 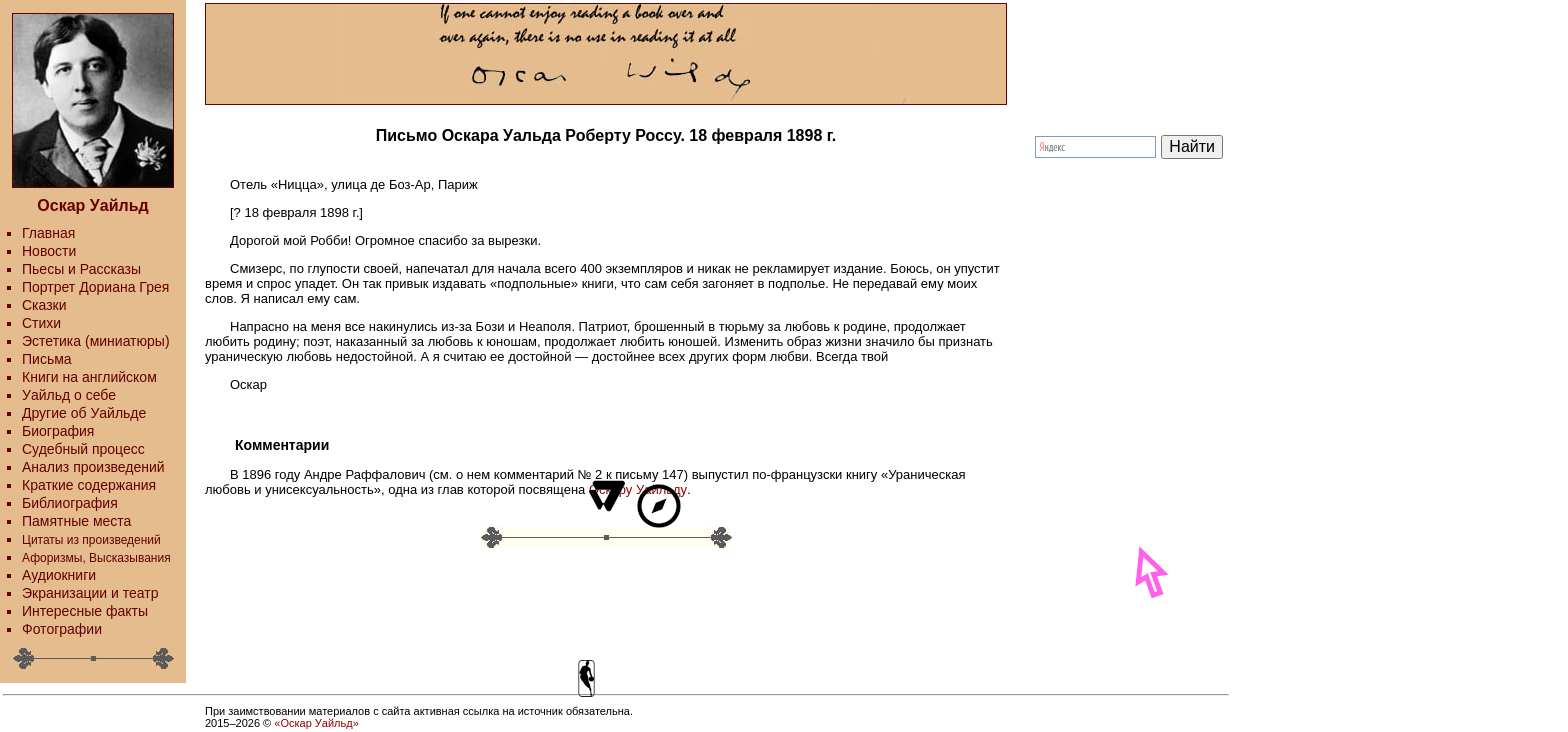 What do you see at coordinates (1148, 572) in the screenshot?
I see `cursor pointer indicating selection mode` at bounding box center [1148, 572].